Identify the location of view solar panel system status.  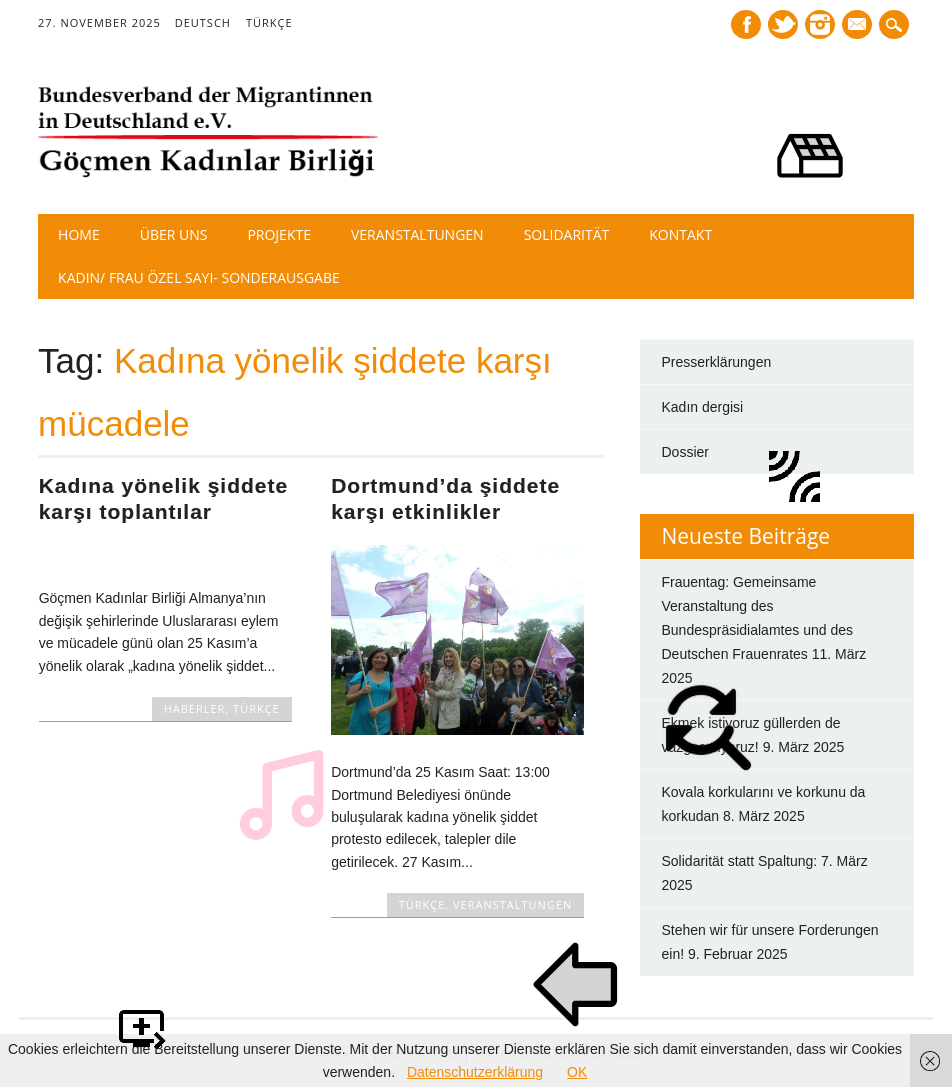
(810, 158).